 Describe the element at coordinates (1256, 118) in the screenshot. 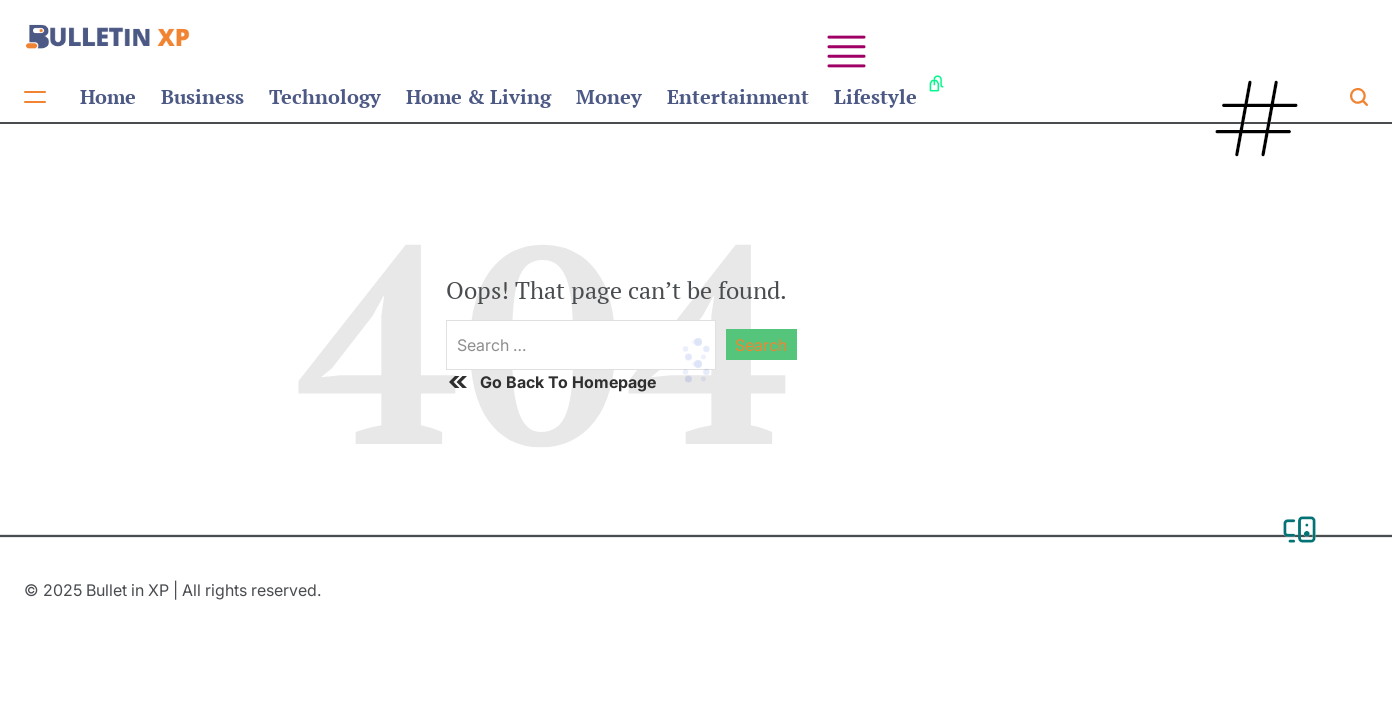

I see `view or browse hashtags` at that location.